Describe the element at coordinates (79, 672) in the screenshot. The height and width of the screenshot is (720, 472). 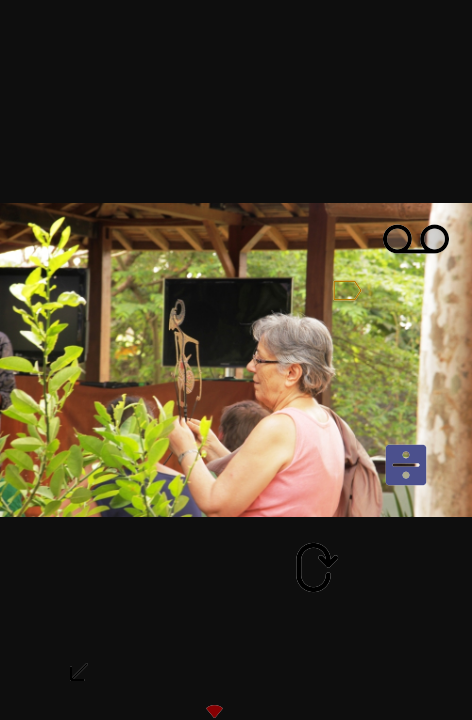
I see `navigate to the bottom-left or previous section` at that location.